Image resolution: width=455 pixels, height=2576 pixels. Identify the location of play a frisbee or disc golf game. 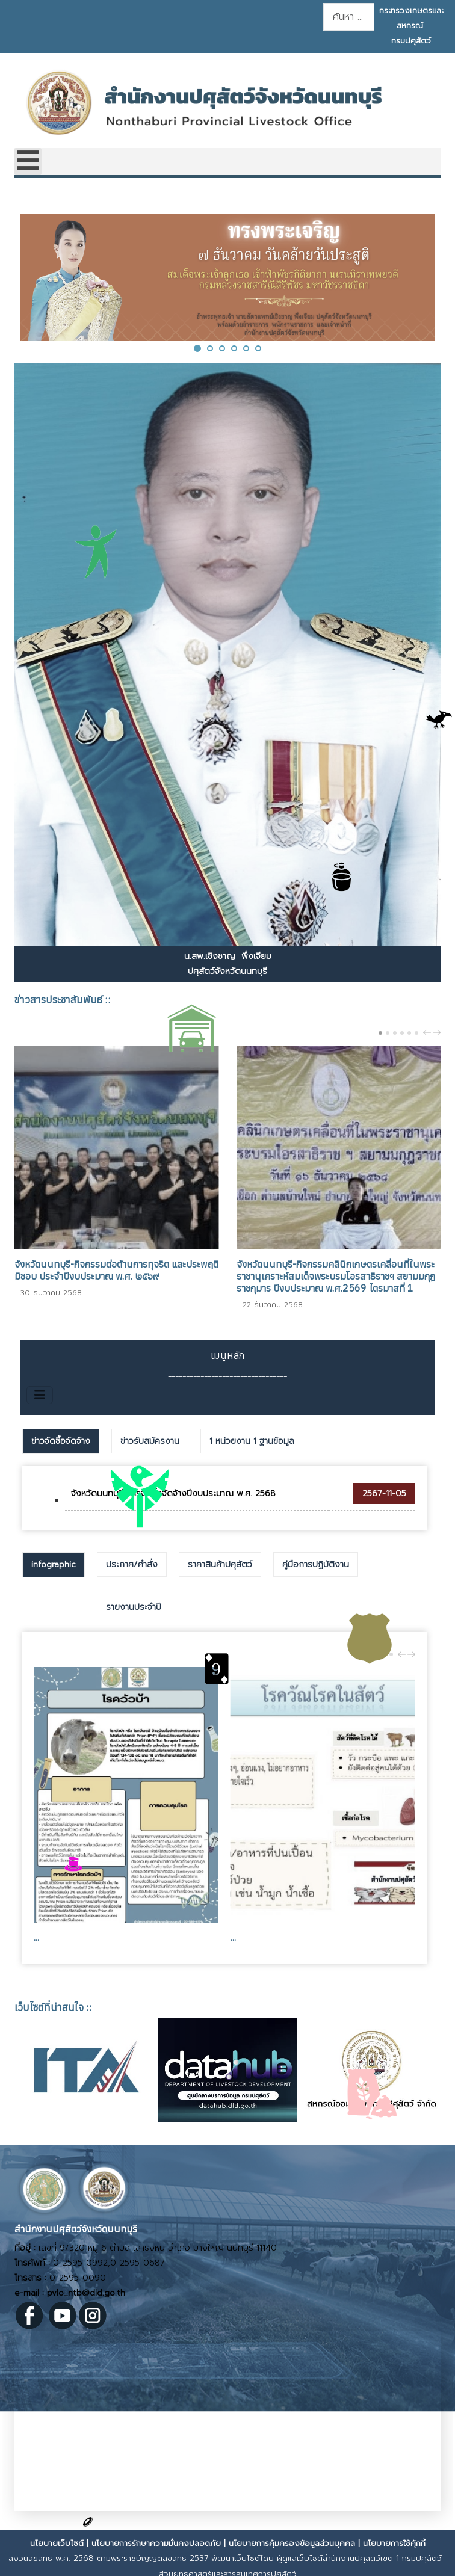
(88, 2522).